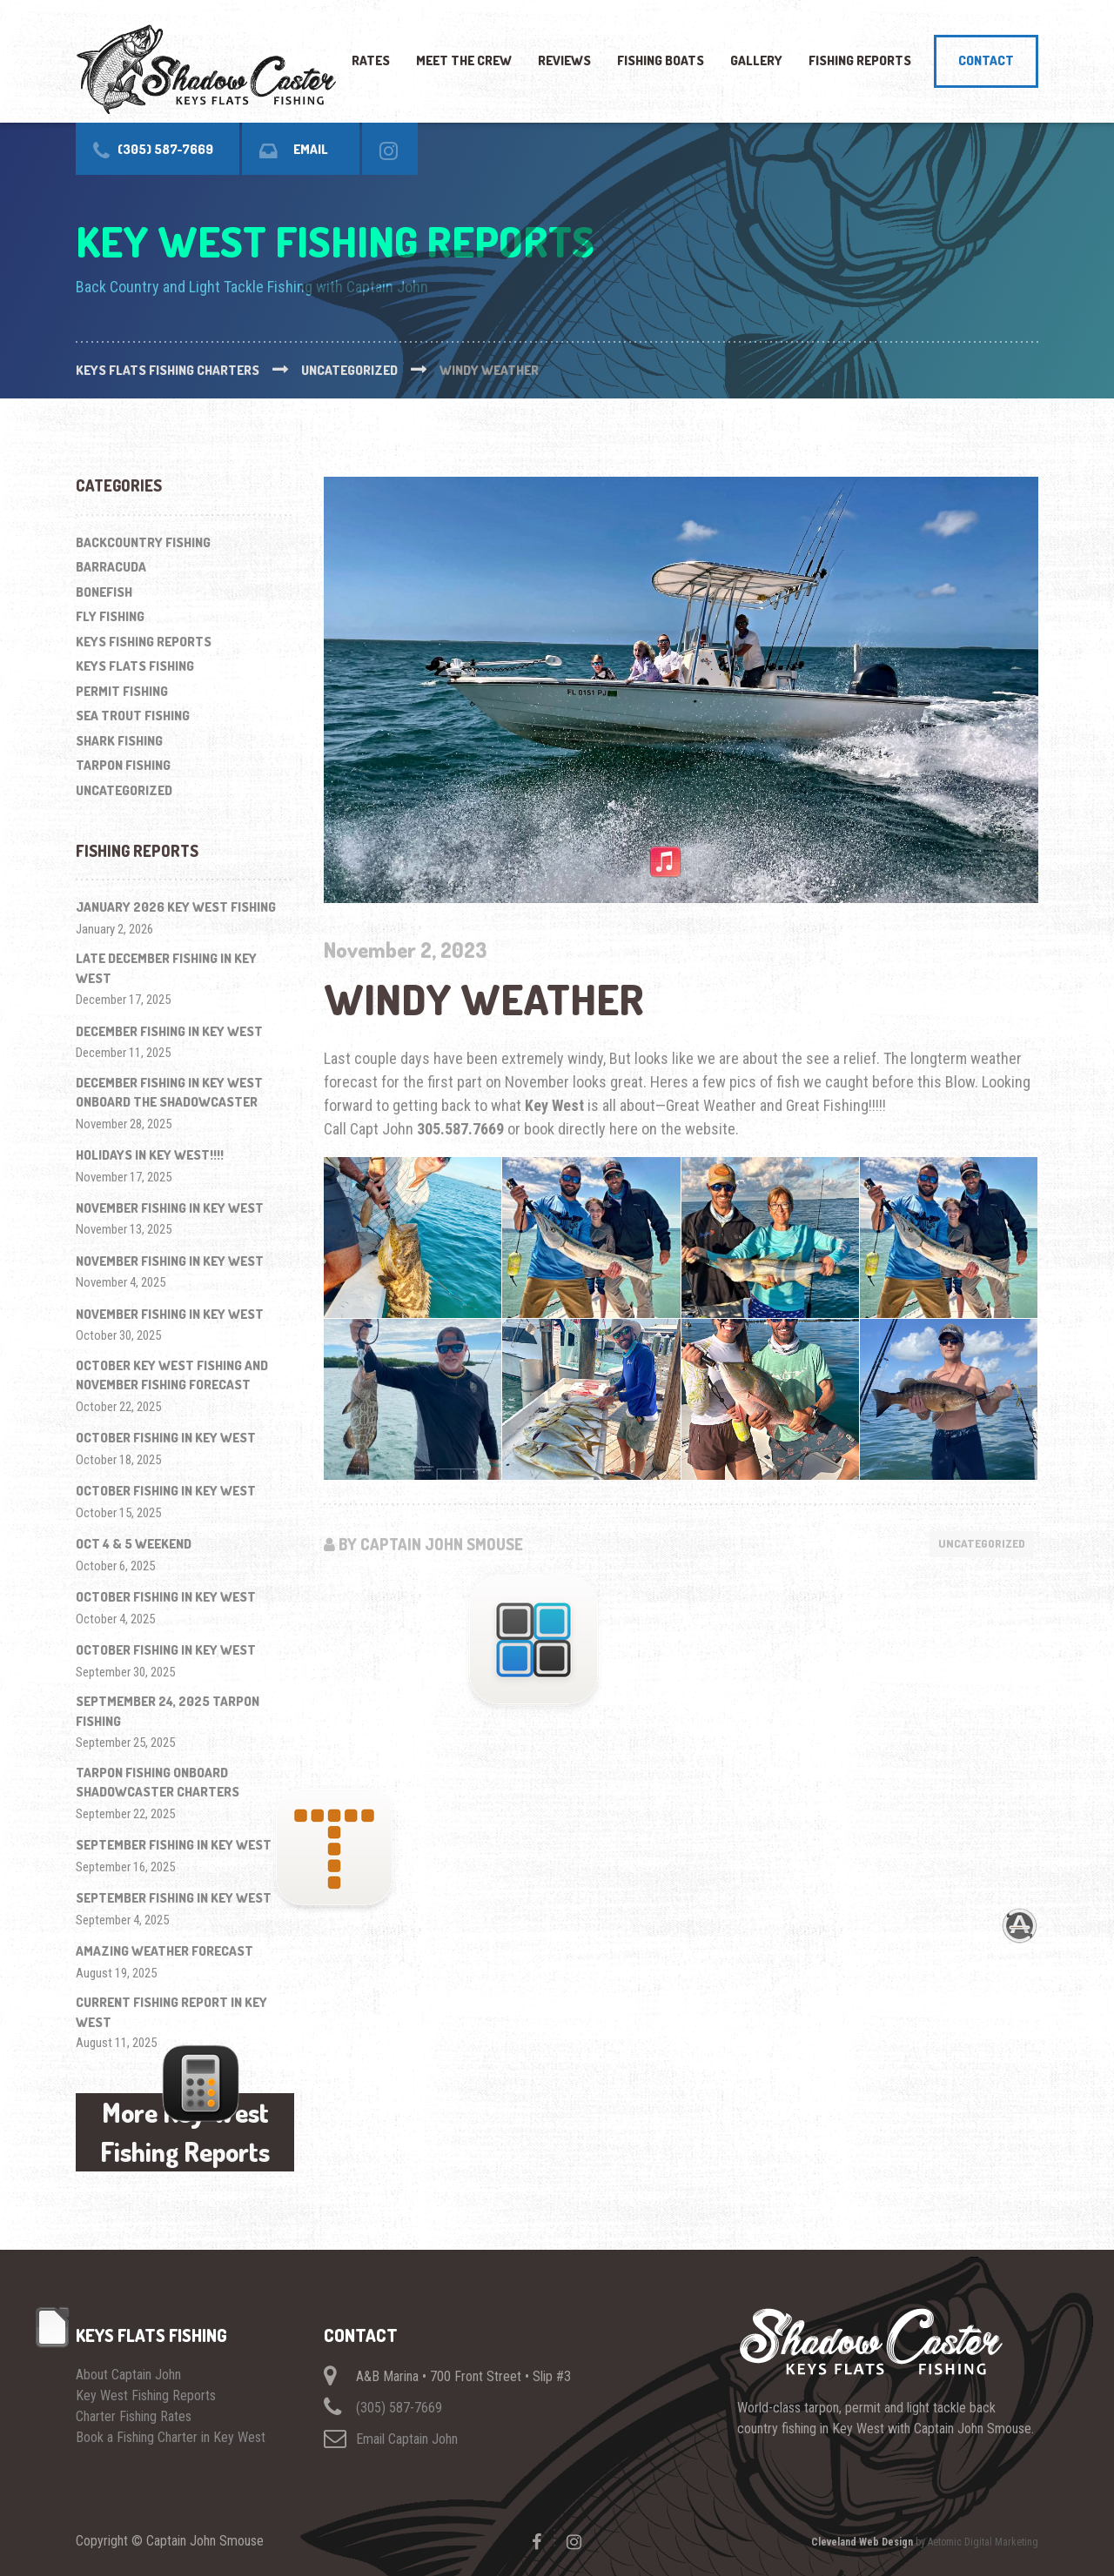  I want to click on open the calculator app, so click(200, 2083).